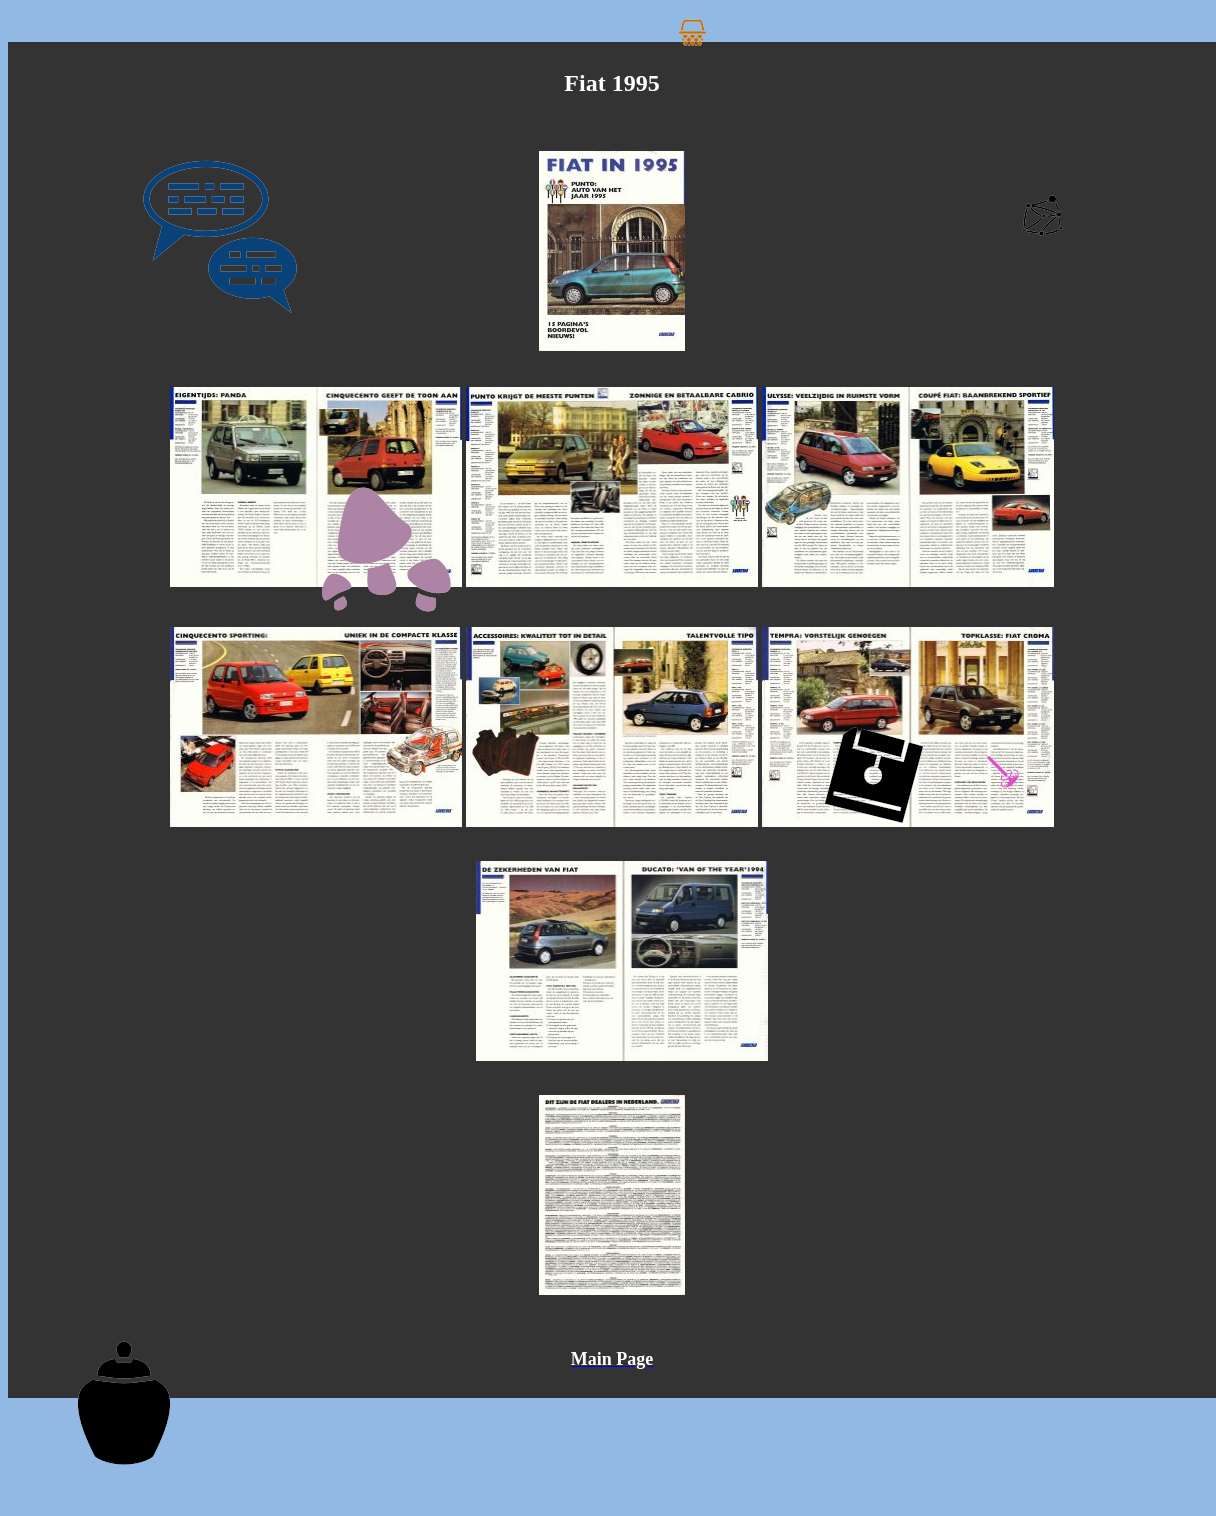 The width and height of the screenshot is (1216, 1516). What do you see at coordinates (874, 775) in the screenshot?
I see `save your current progress` at bounding box center [874, 775].